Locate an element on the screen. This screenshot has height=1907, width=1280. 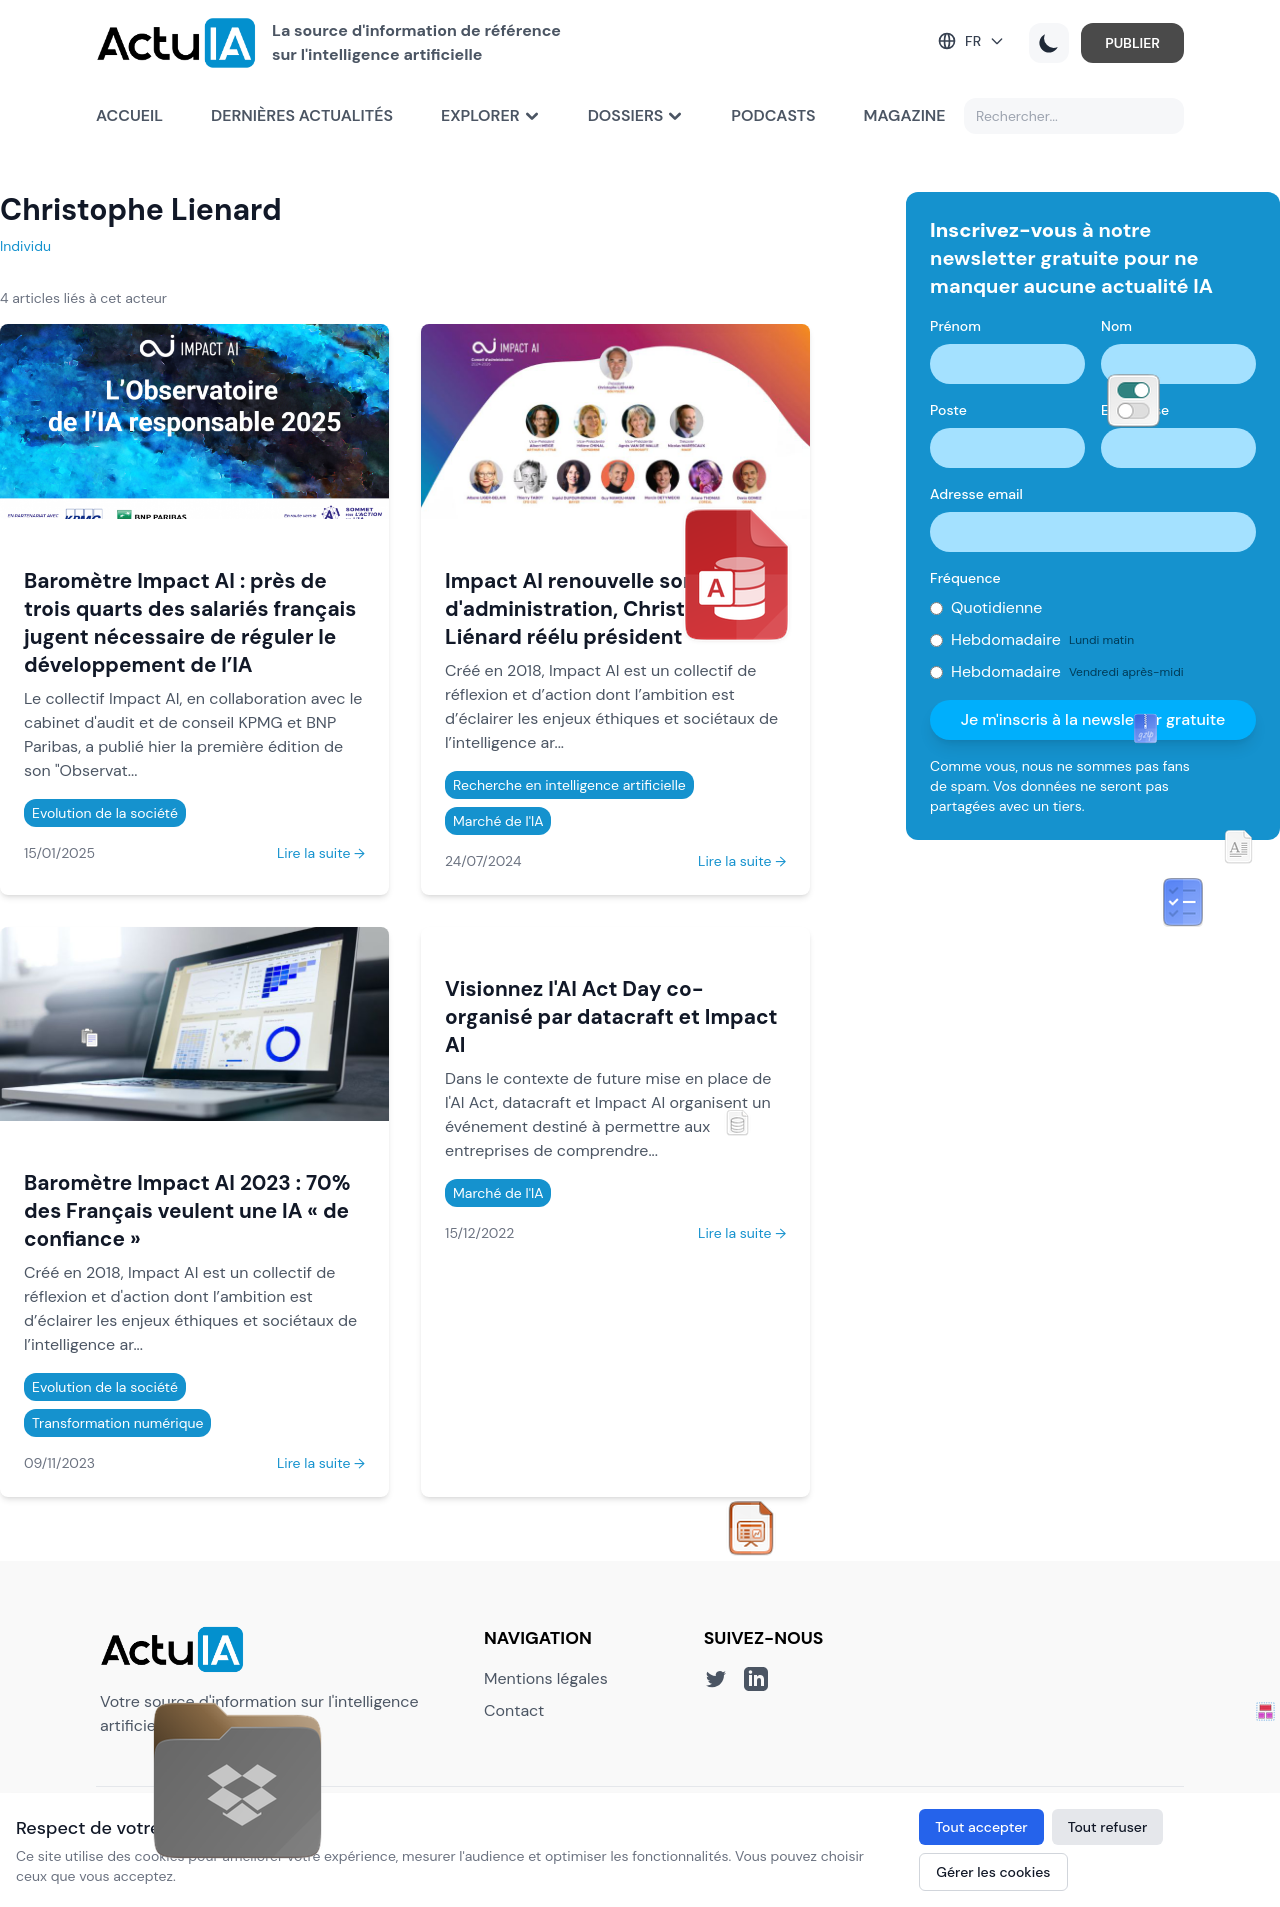
microsoft access database file is located at coordinates (736, 574).